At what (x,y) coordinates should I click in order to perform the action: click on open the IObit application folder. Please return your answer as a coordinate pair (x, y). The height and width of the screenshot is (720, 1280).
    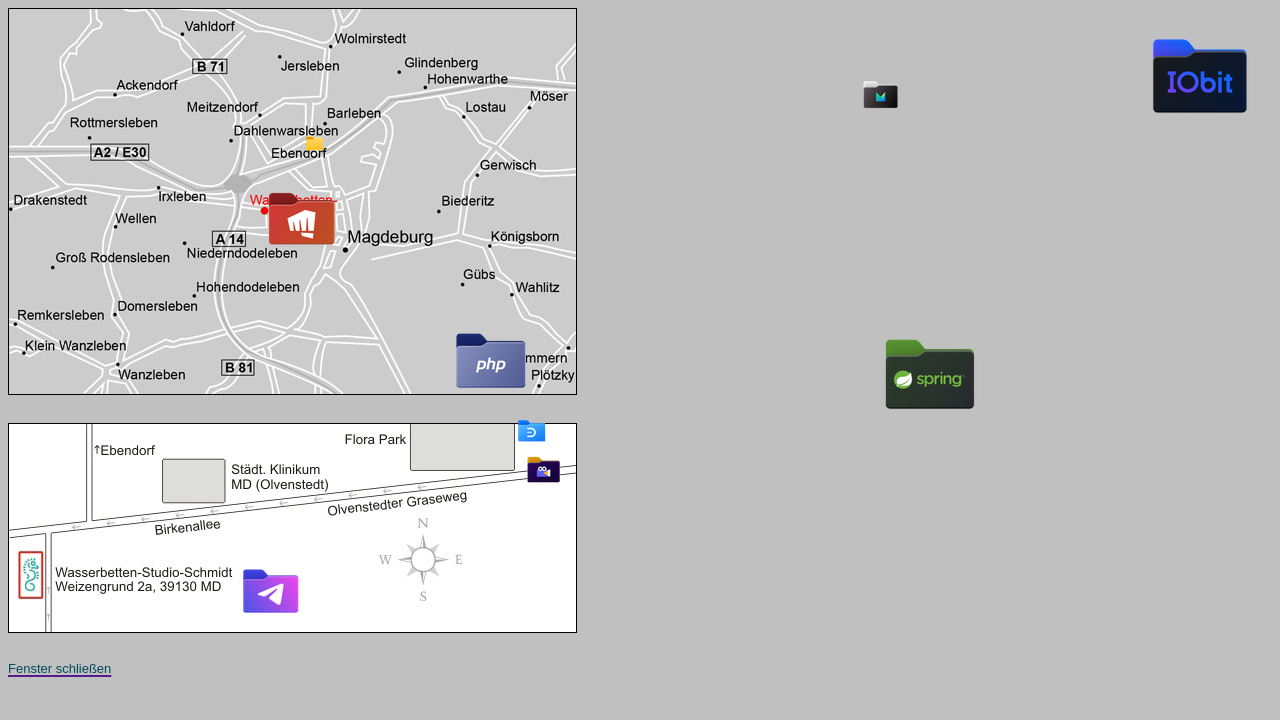
    Looking at the image, I should click on (1199, 78).